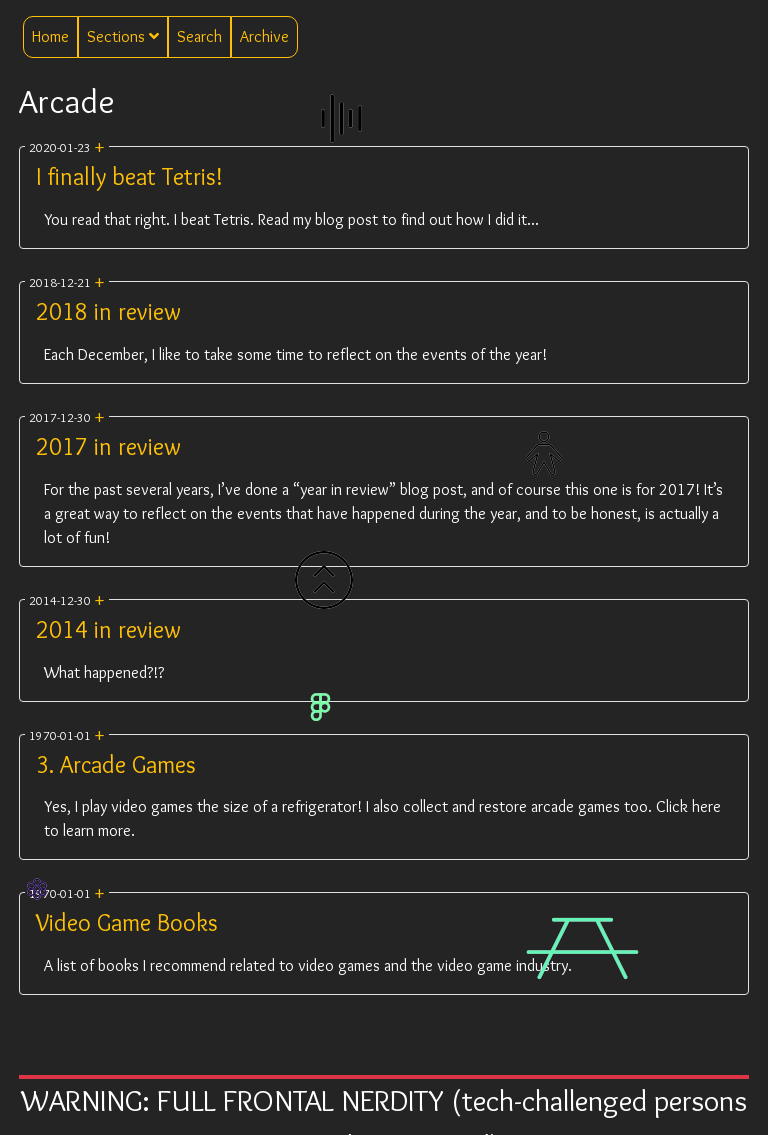 This screenshot has width=768, height=1135. What do you see at coordinates (544, 454) in the screenshot?
I see `view your profile` at bounding box center [544, 454].